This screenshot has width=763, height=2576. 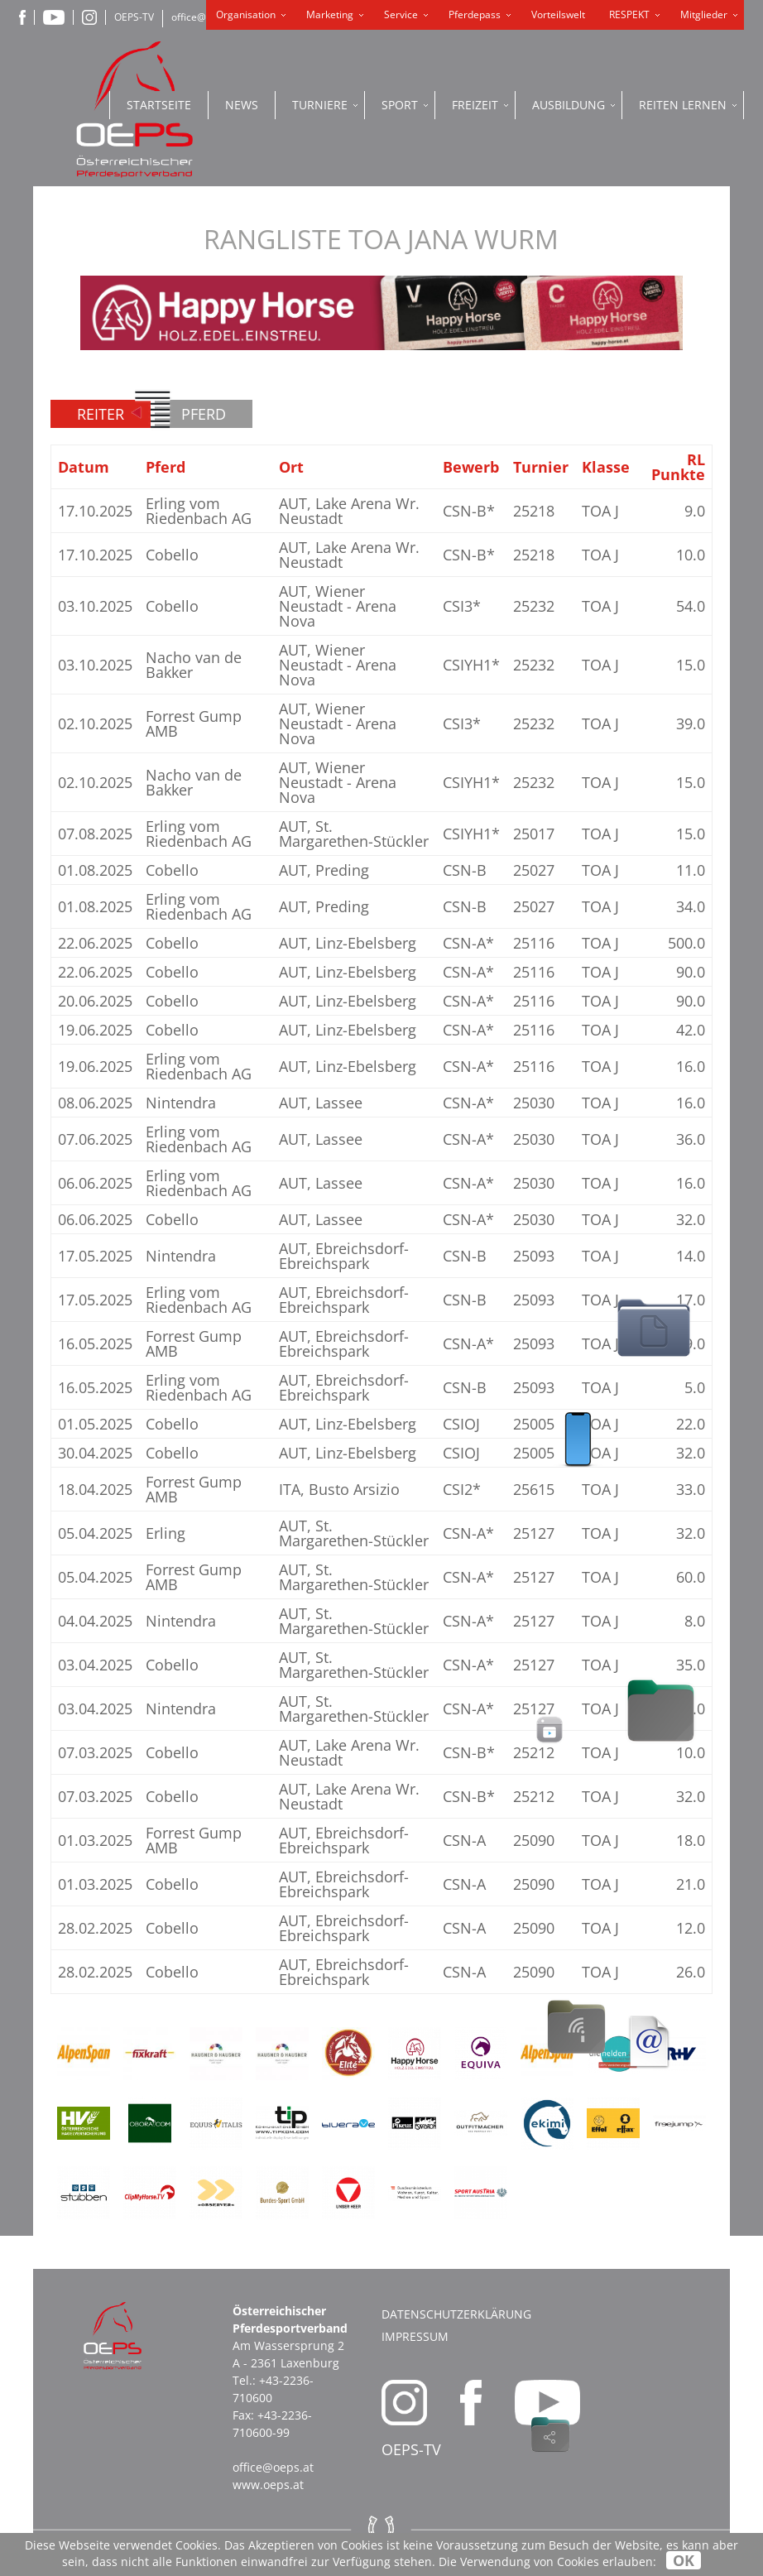 What do you see at coordinates (151, 411) in the screenshot?
I see `decrease text indentation` at bounding box center [151, 411].